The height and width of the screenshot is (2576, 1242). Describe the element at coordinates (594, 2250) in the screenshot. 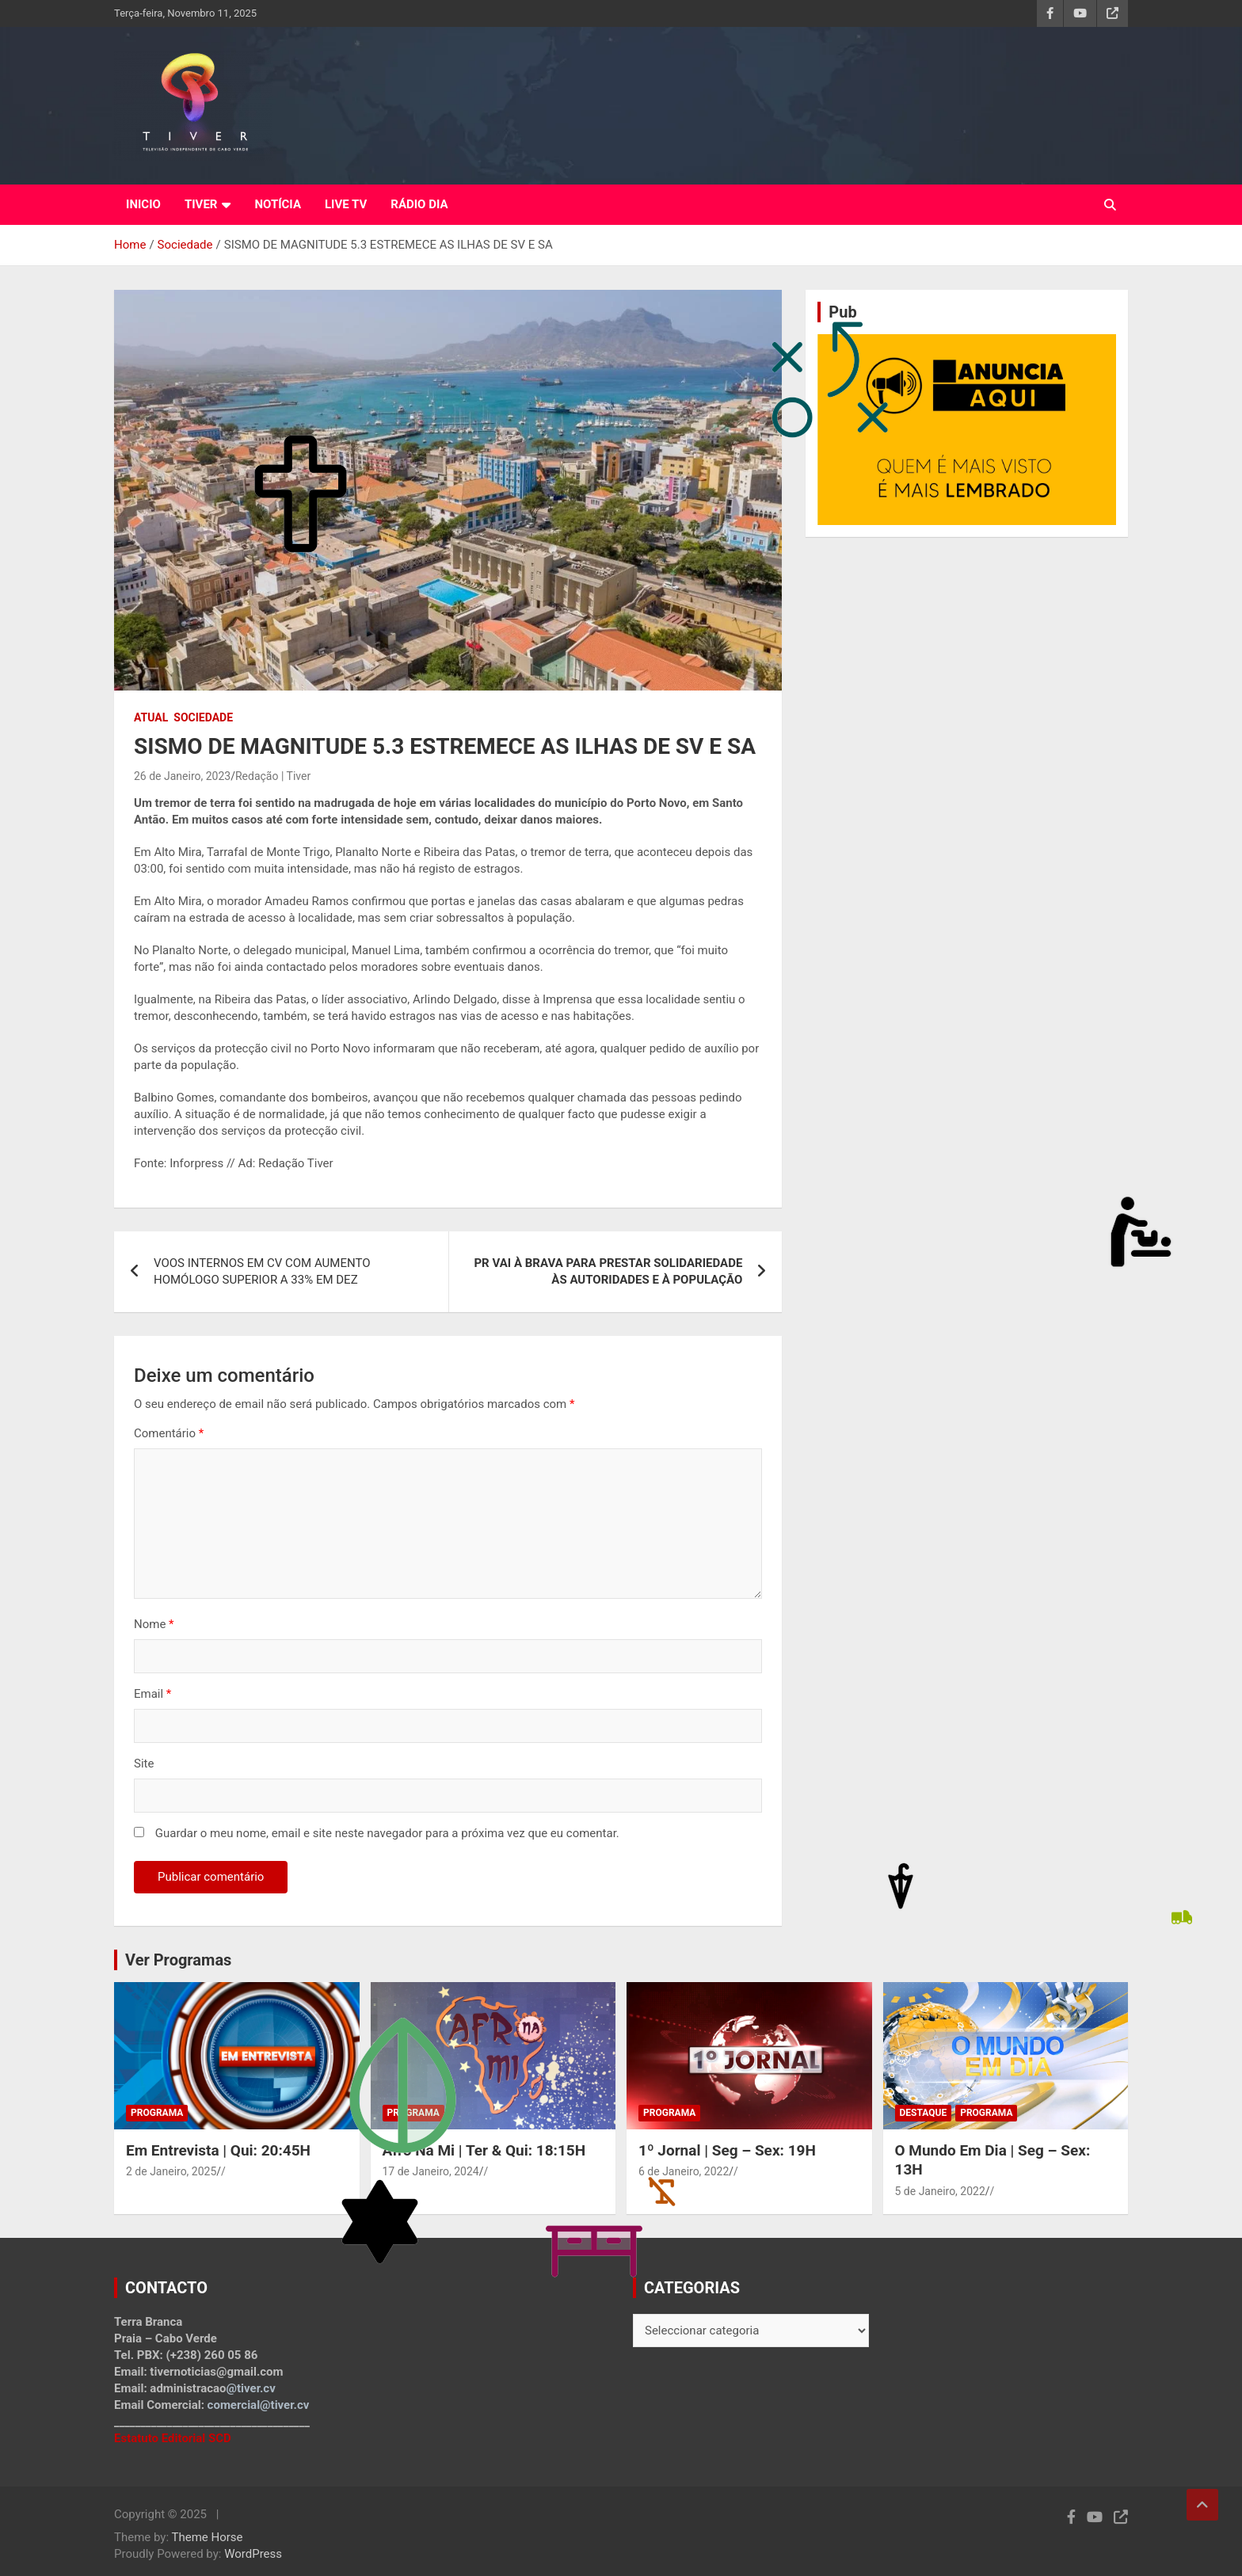

I see `access workspace or office settings` at that location.